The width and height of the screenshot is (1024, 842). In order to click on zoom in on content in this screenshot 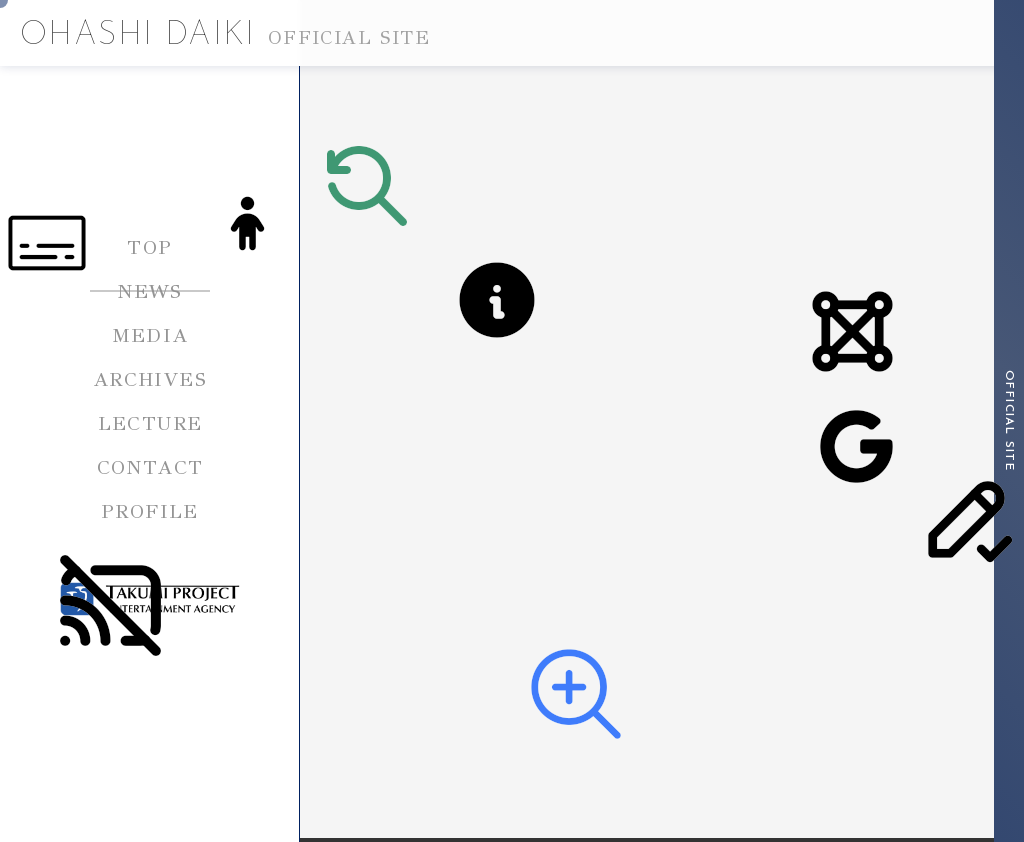, I will do `click(576, 694)`.